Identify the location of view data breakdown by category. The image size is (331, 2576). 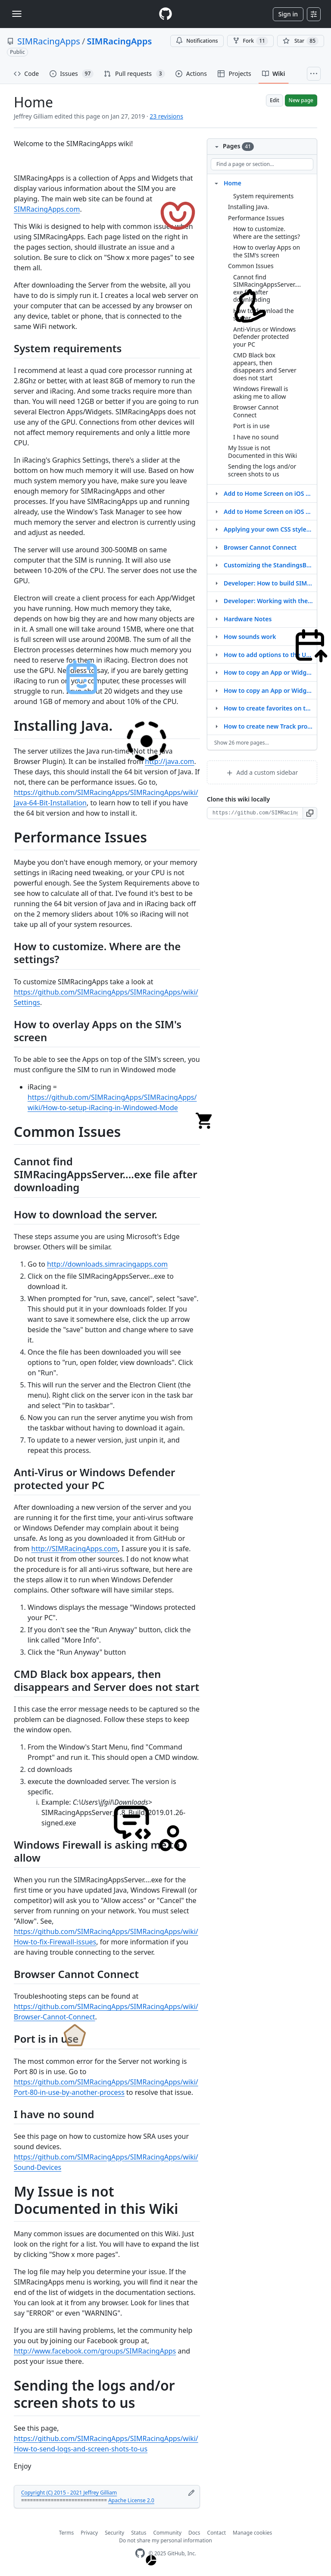
(151, 2560).